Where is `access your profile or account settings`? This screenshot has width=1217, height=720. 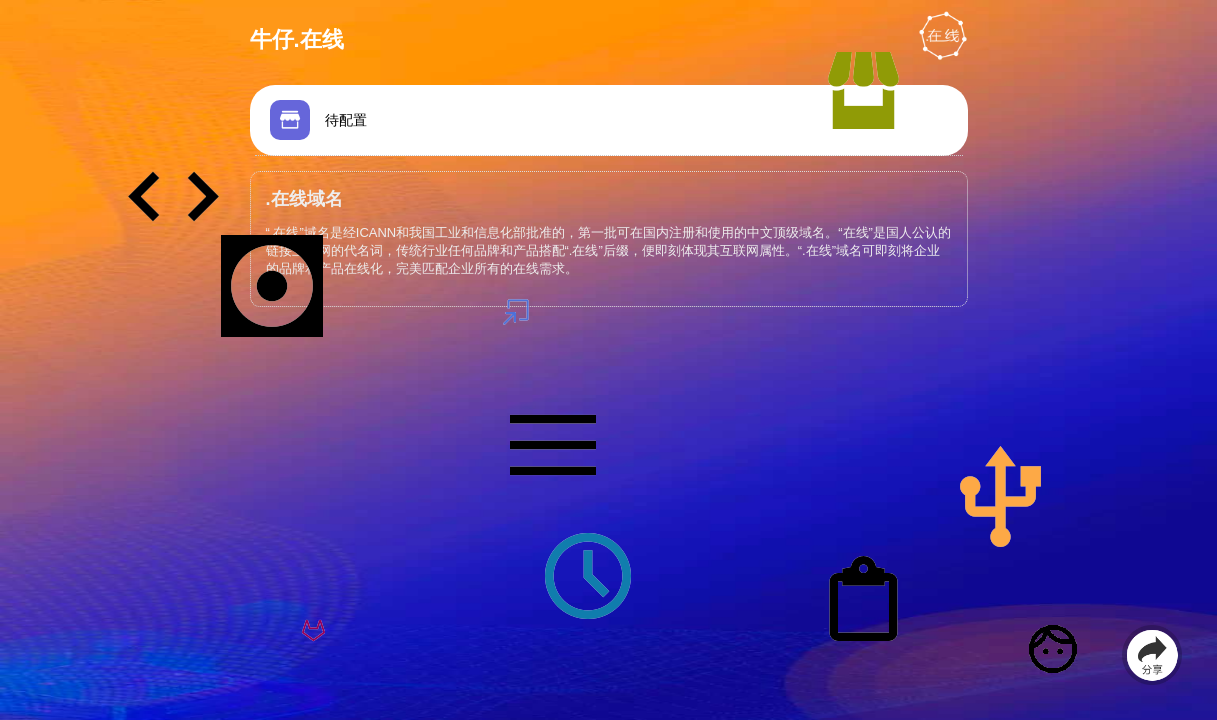 access your profile or account settings is located at coordinates (1053, 649).